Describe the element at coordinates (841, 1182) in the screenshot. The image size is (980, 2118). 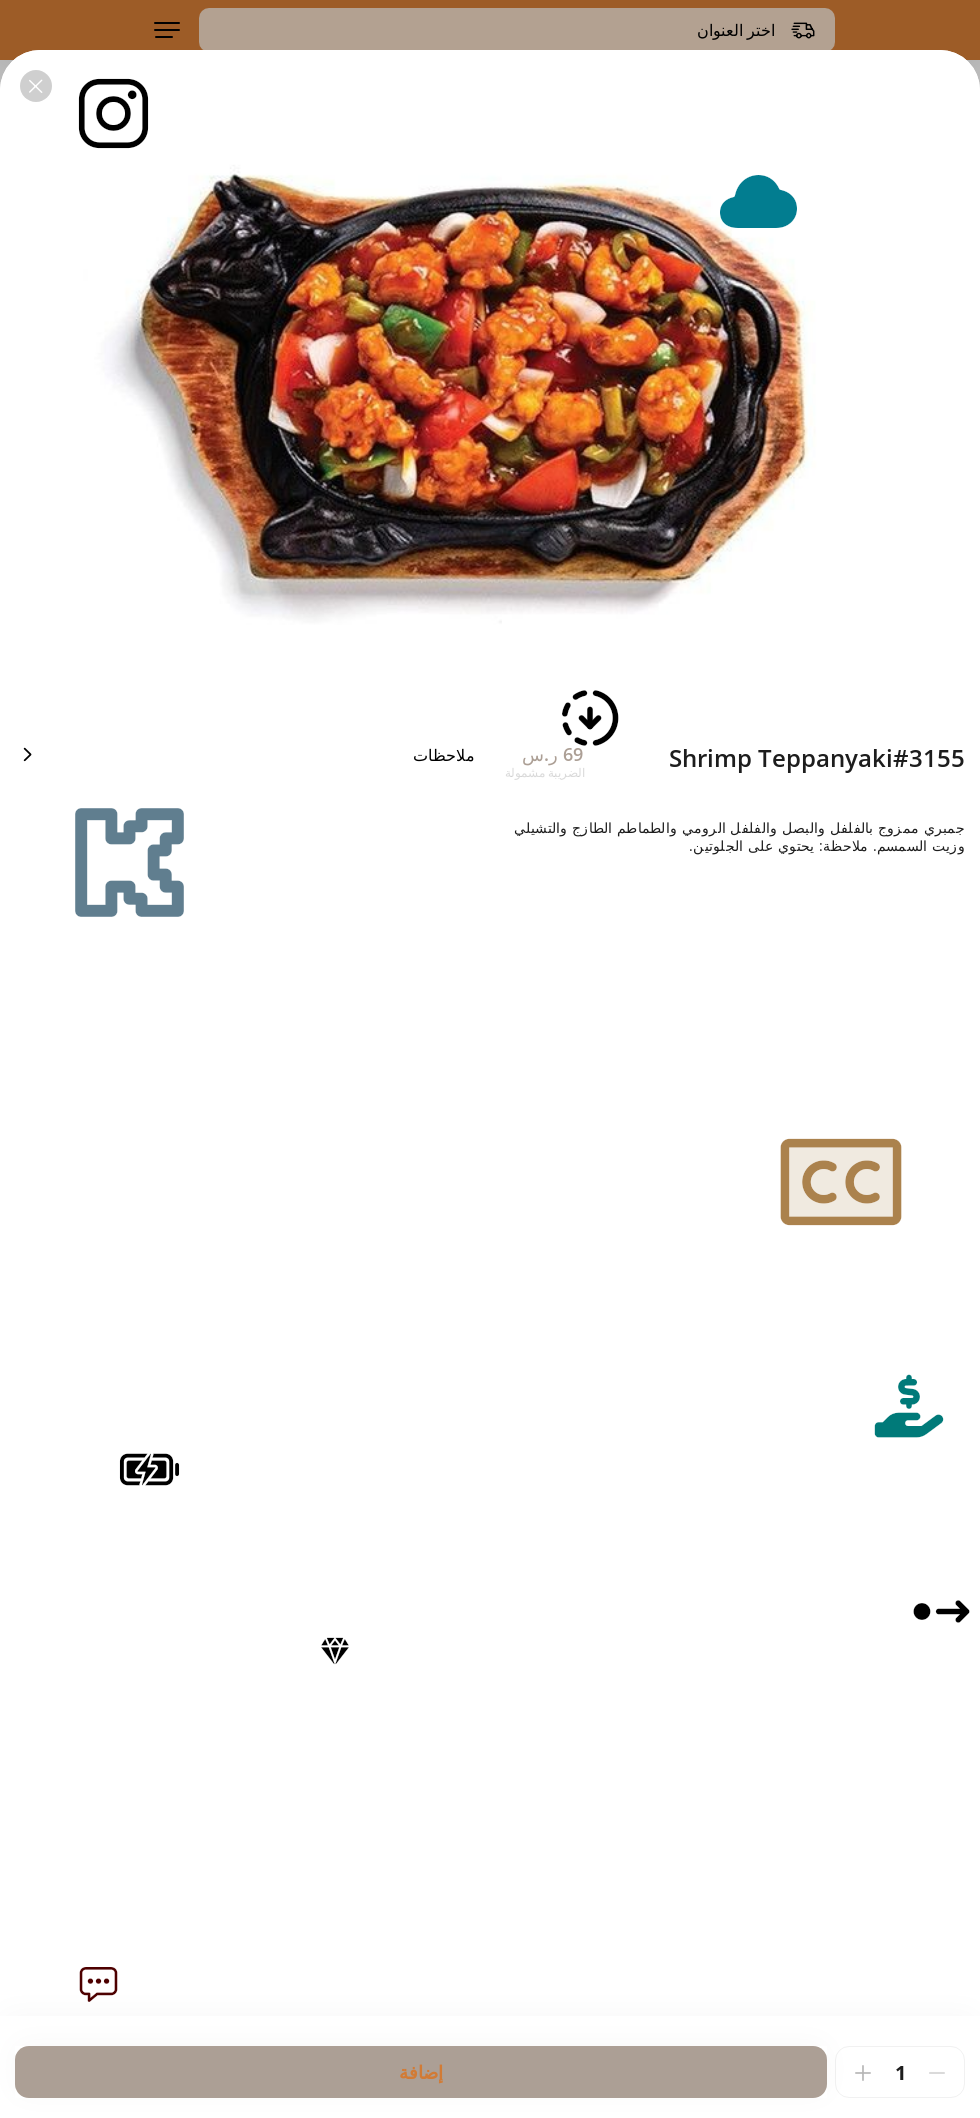
I see `enable closed captions for video content` at that location.